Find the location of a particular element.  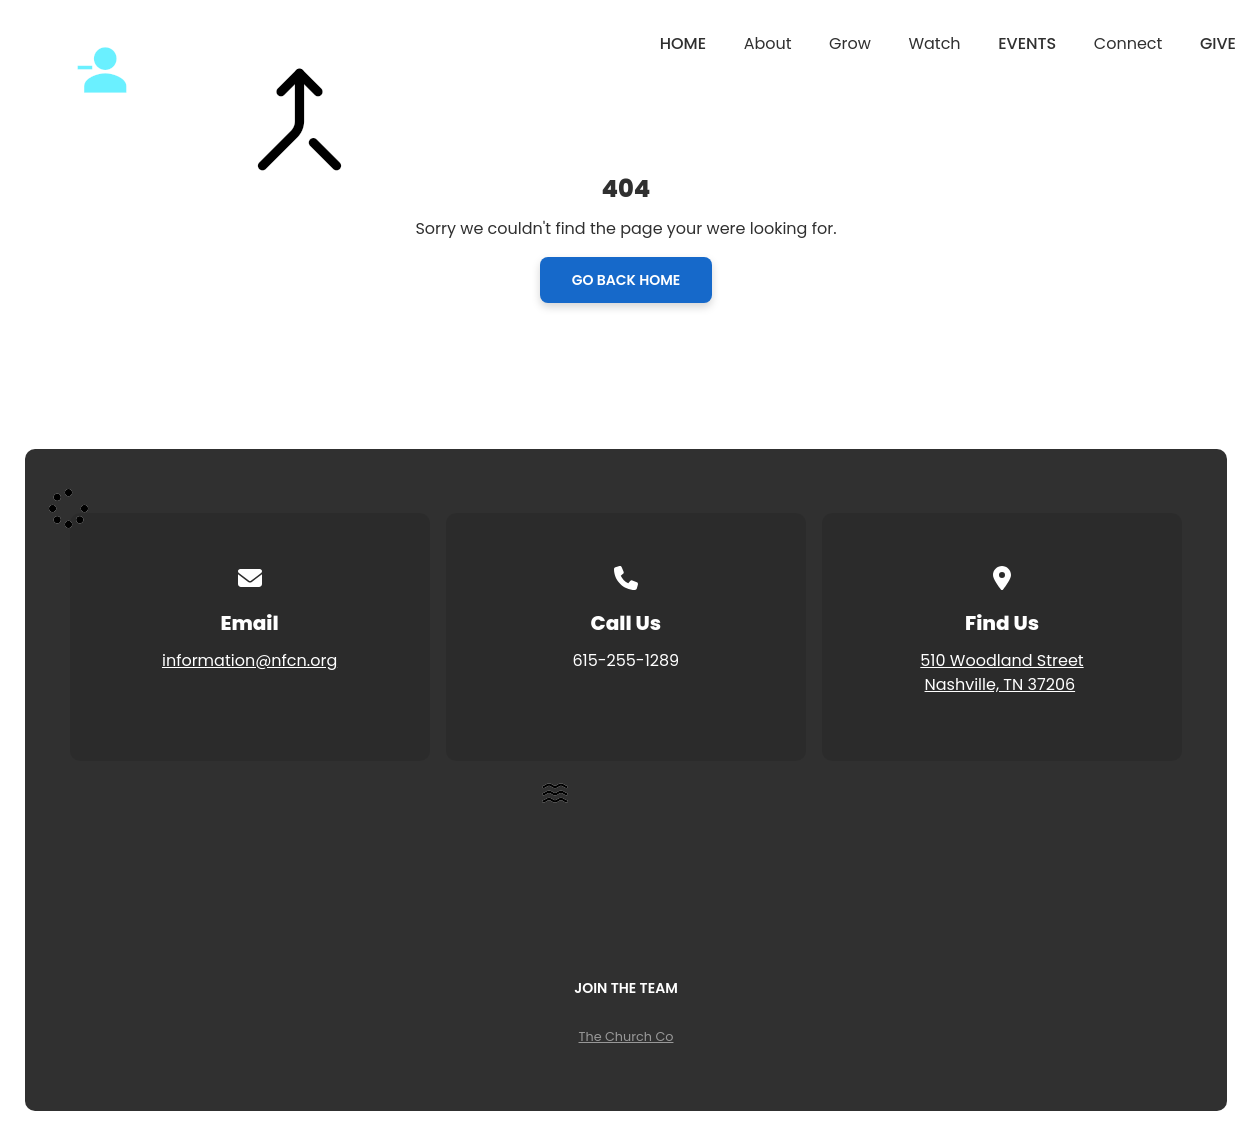

remove a contact or friend is located at coordinates (102, 70).